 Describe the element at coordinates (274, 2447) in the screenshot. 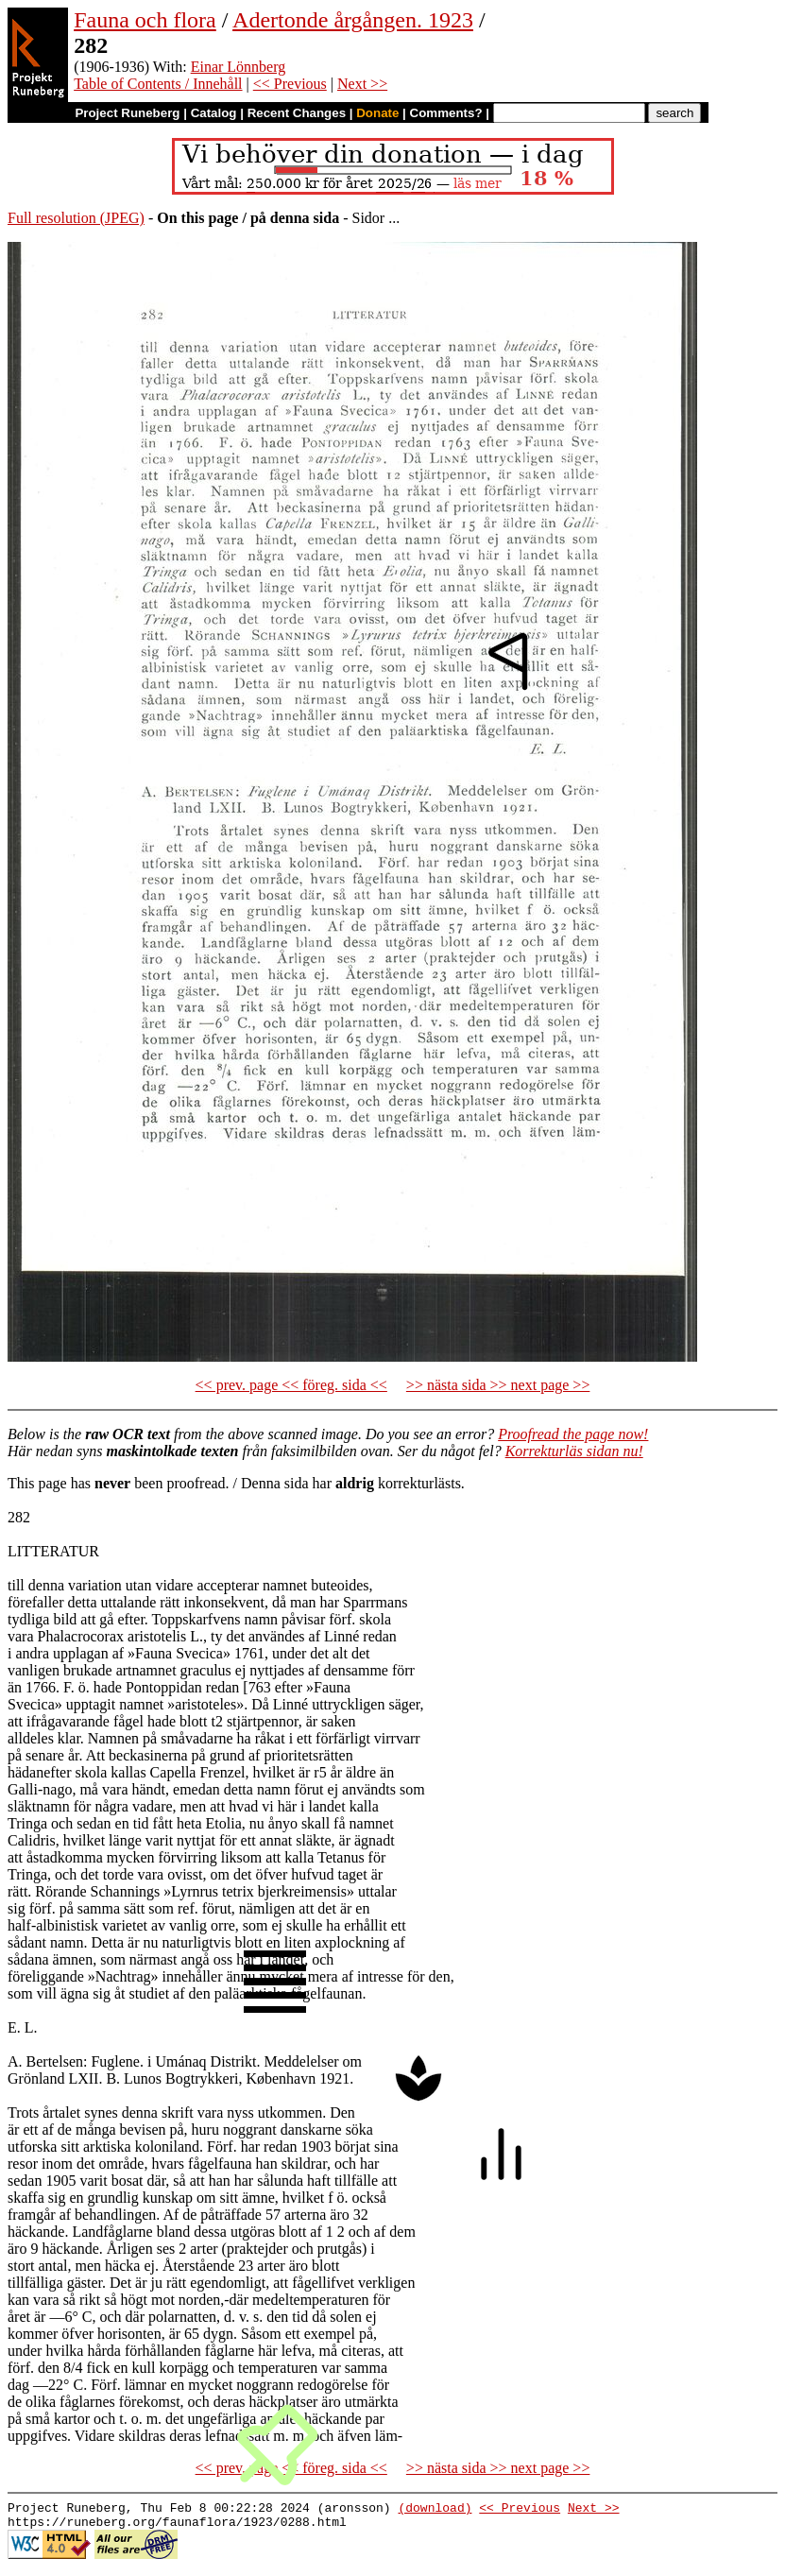

I see `pin an item to keep it visible` at that location.